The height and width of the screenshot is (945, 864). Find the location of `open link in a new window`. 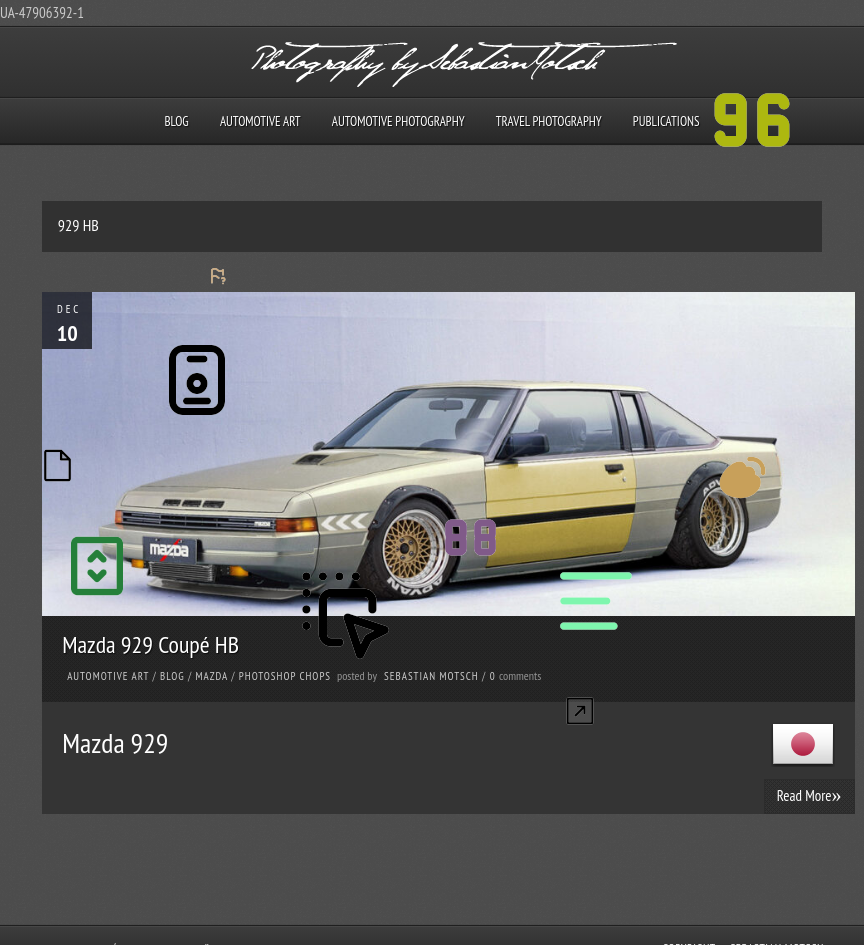

open link in a new window is located at coordinates (580, 711).